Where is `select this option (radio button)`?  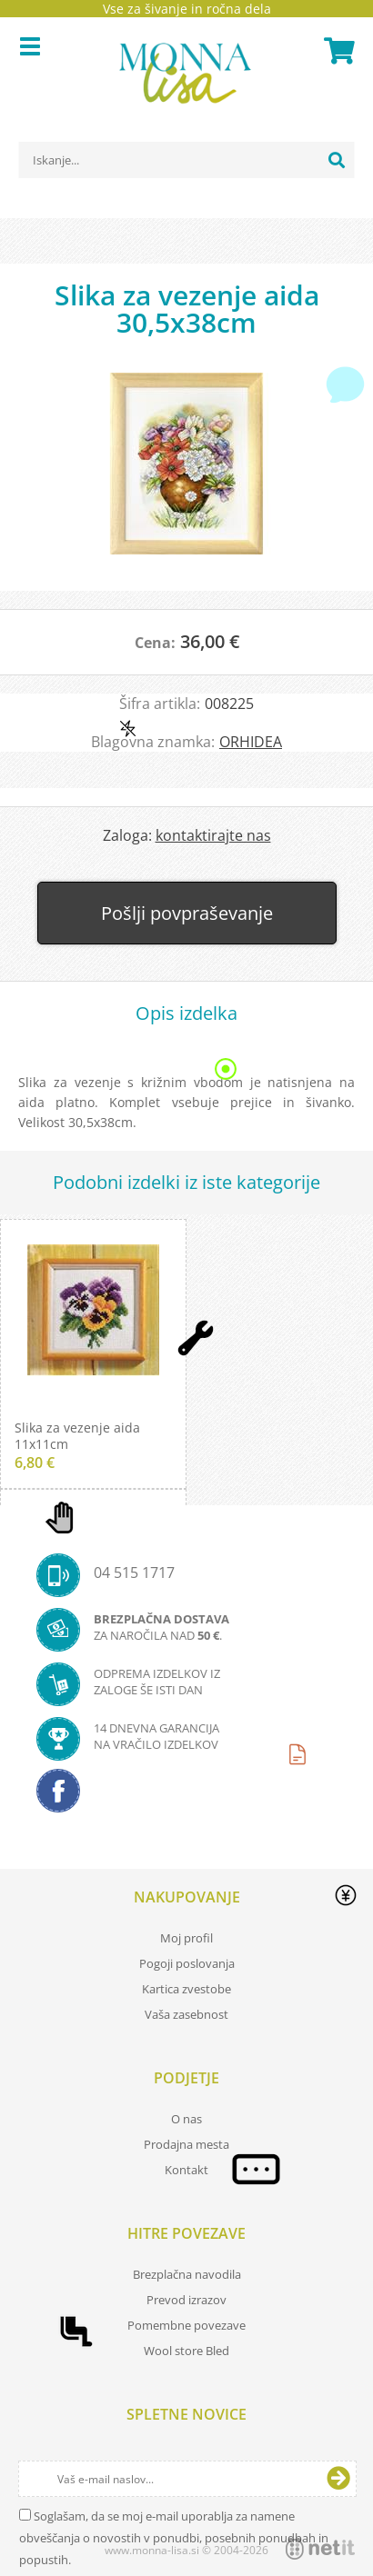 select this option (radio button) is located at coordinates (226, 1069).